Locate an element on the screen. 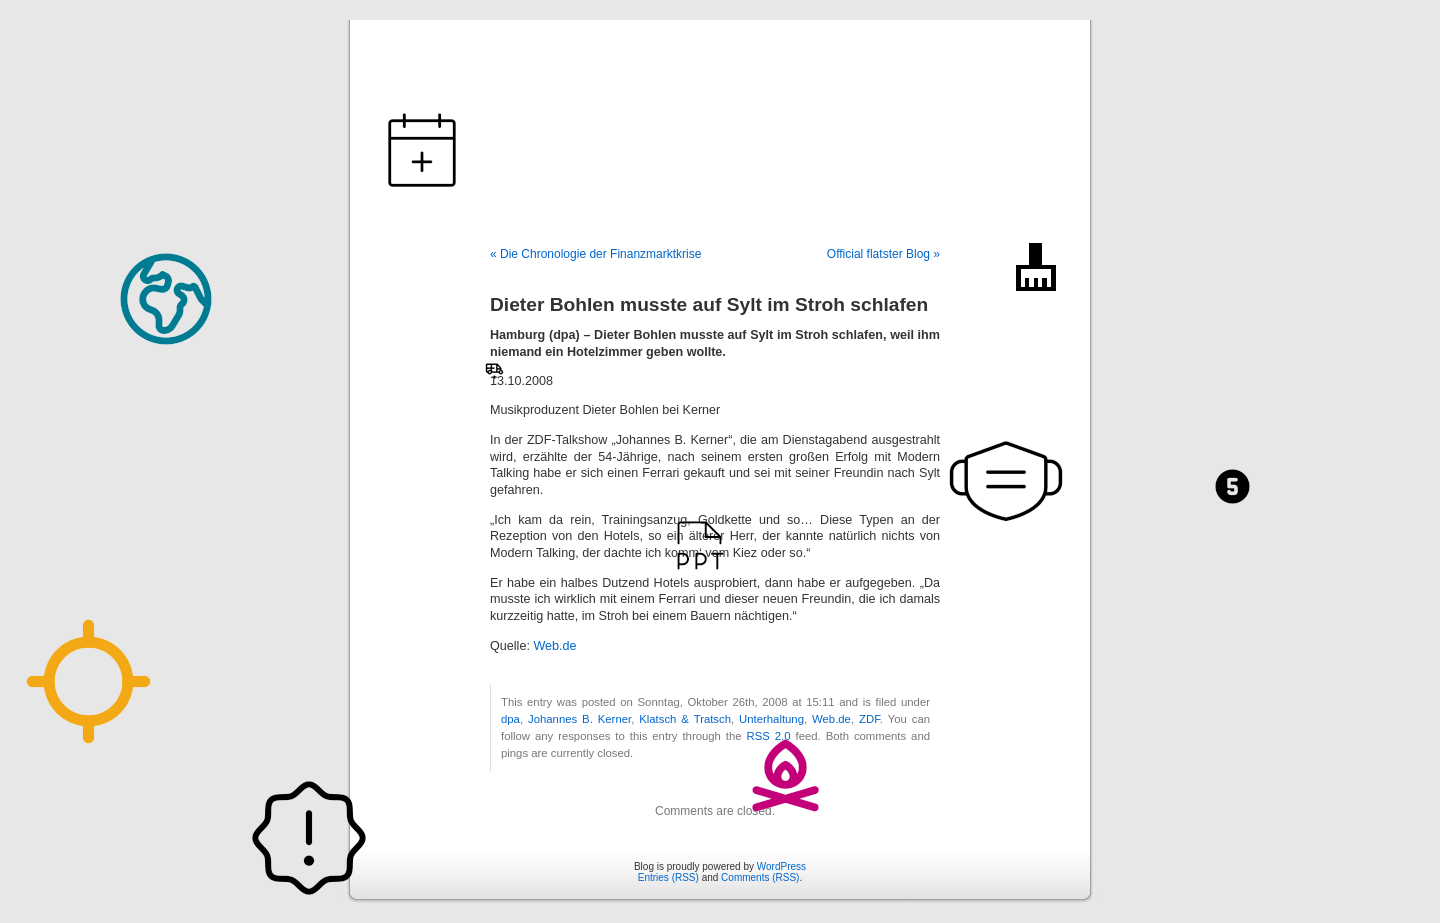  indicates mask required or health safety guidelines is located at coordinates (1006, 483).